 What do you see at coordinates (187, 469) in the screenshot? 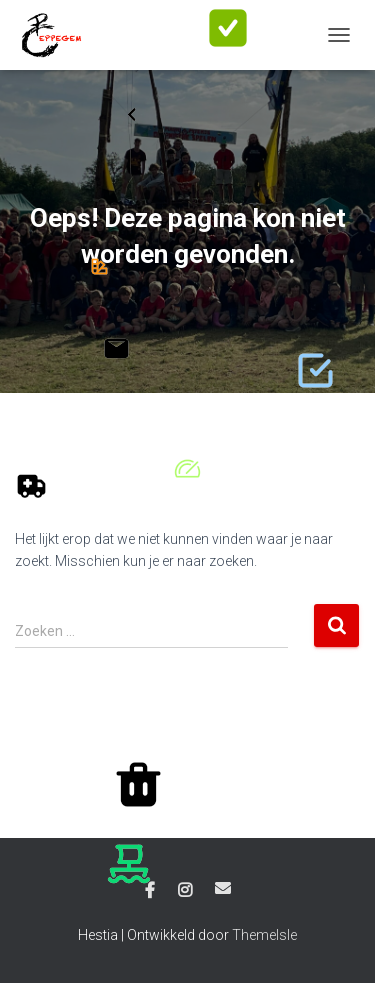
I see `view current speed or performance metrics` at bounding box center [187, 469].